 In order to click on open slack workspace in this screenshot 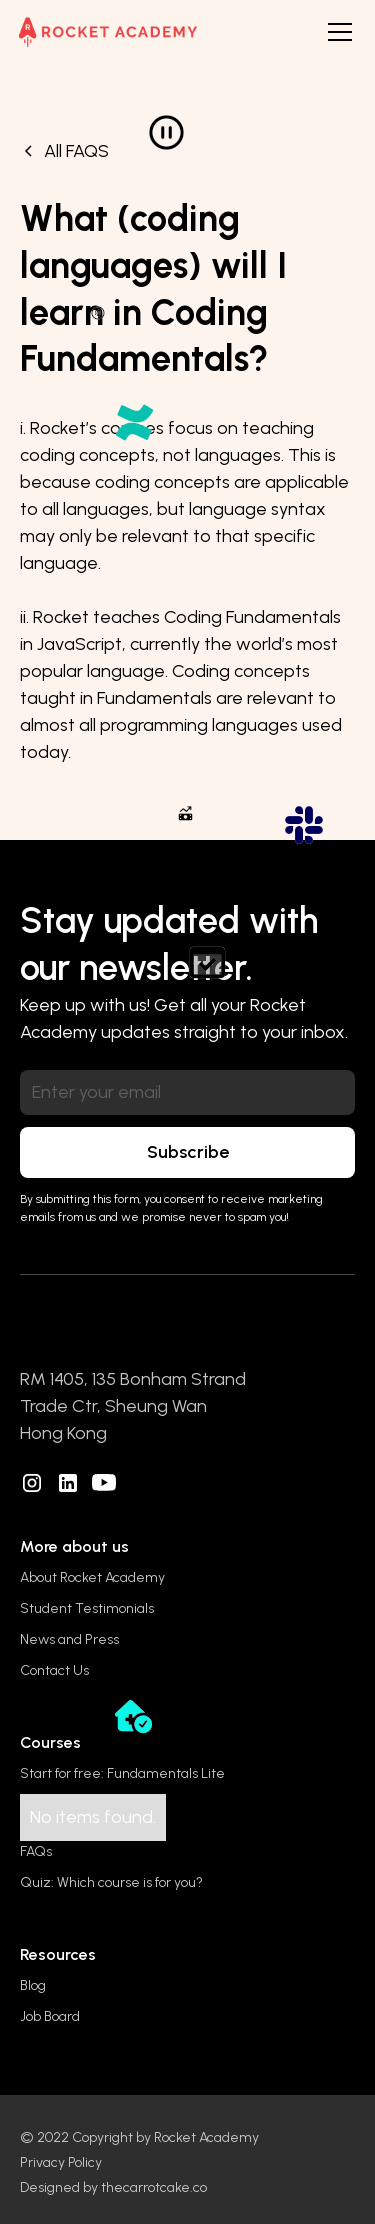, I will do `click(304, 825)`.